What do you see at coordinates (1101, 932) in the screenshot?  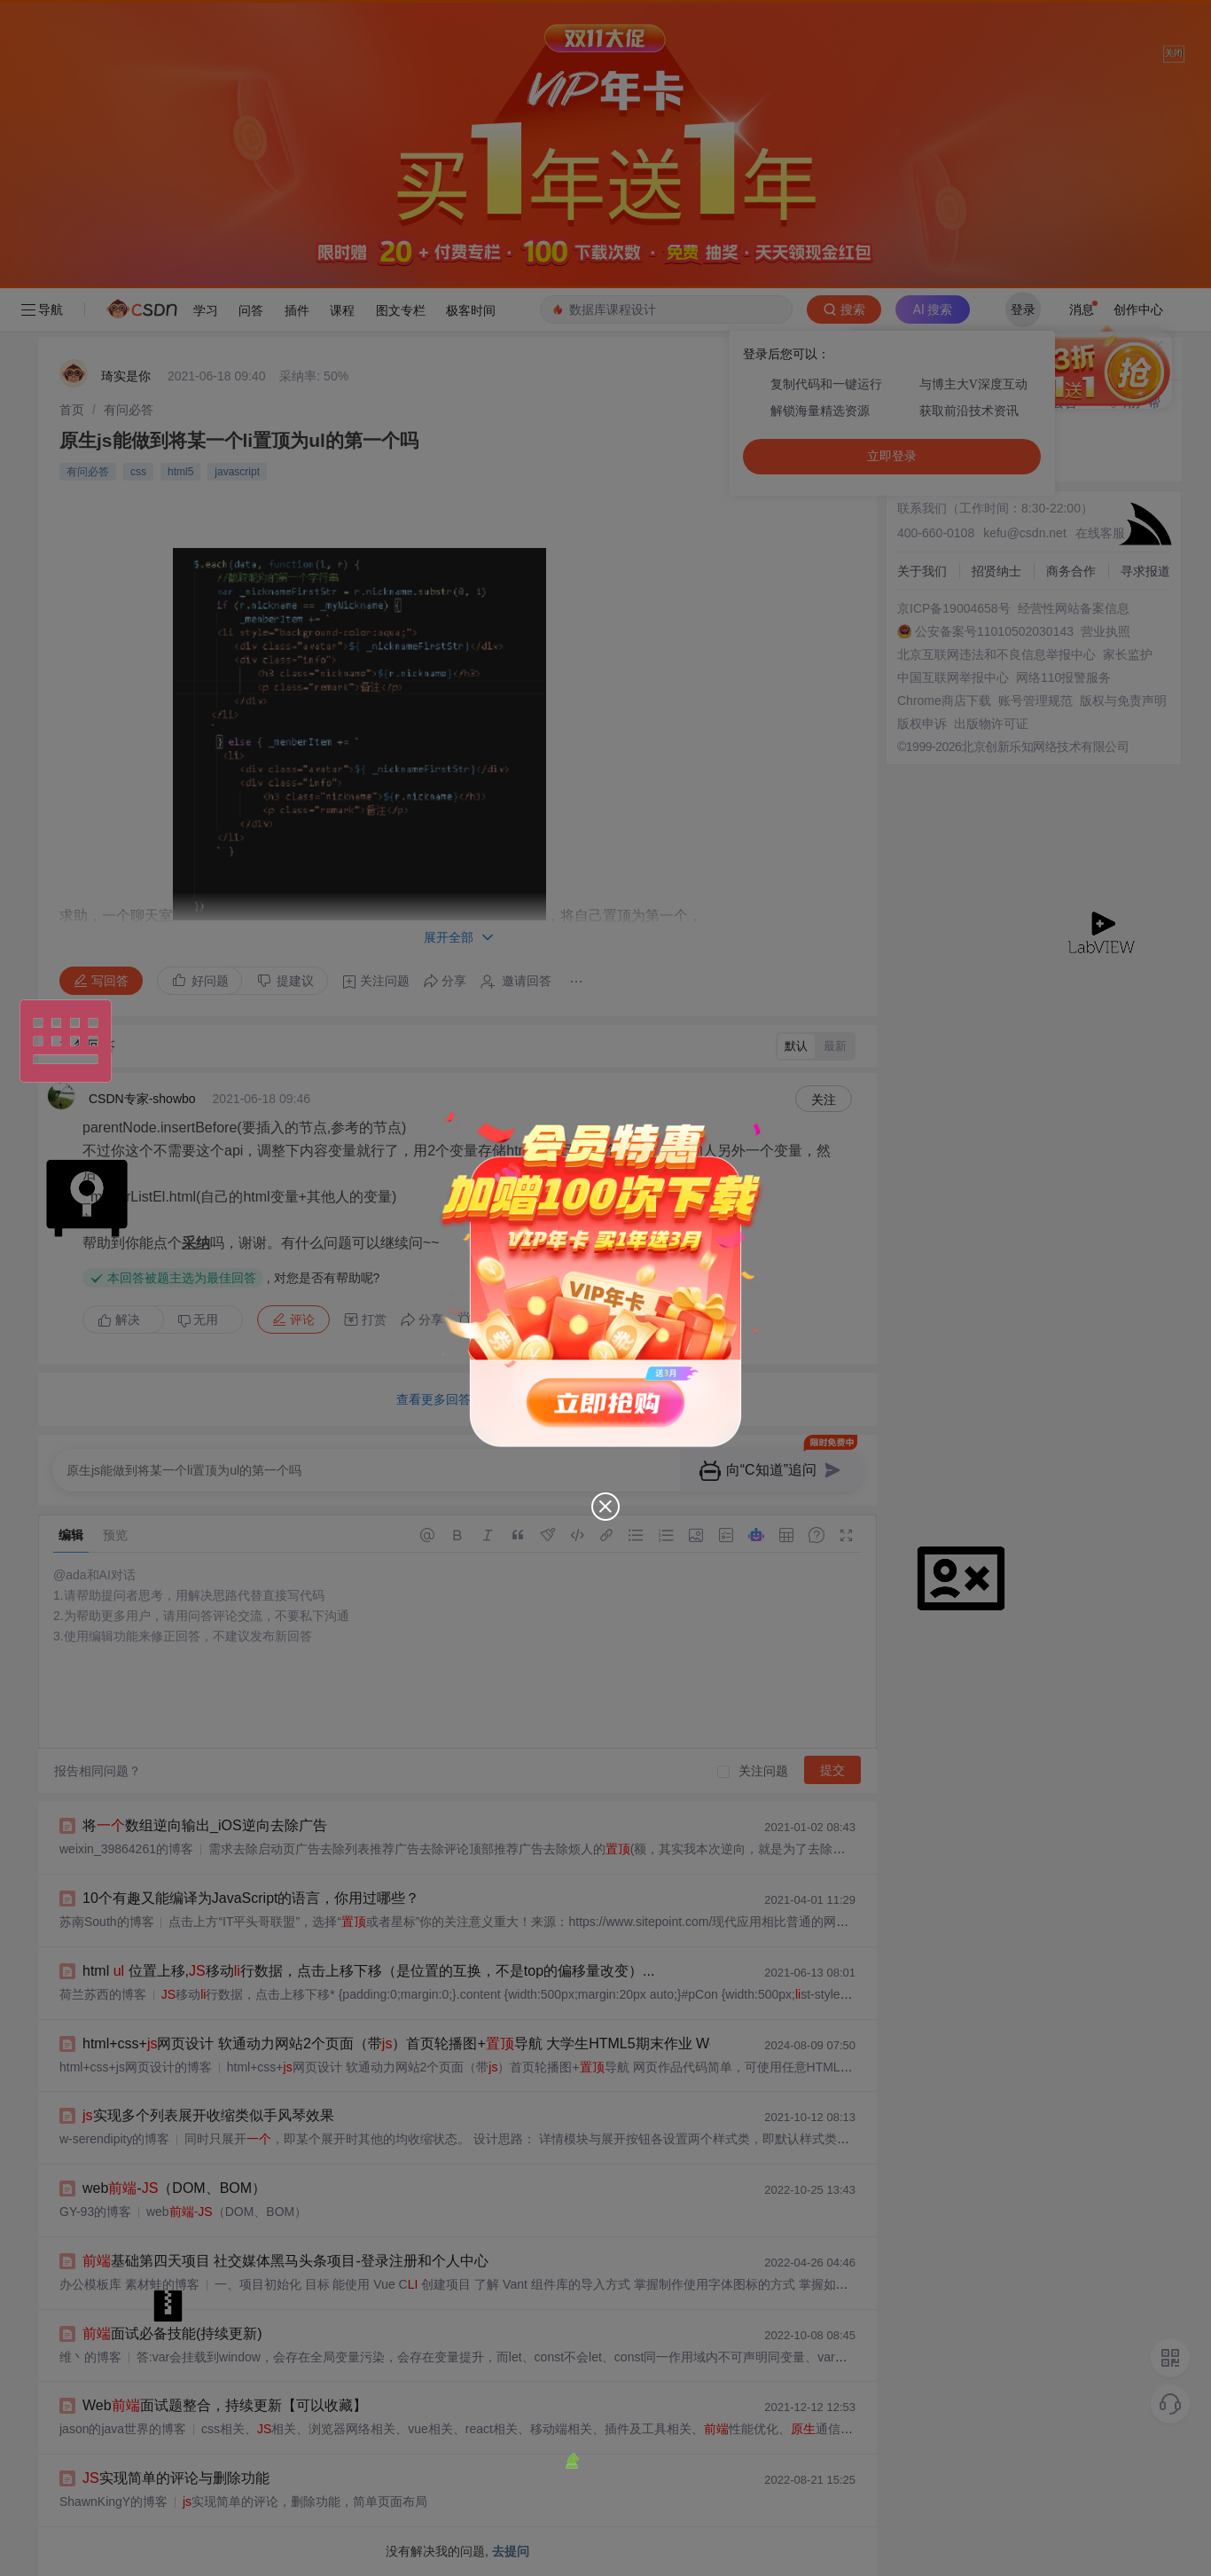 I see `open LabVIEW application` at bounding box center [1101, 932].